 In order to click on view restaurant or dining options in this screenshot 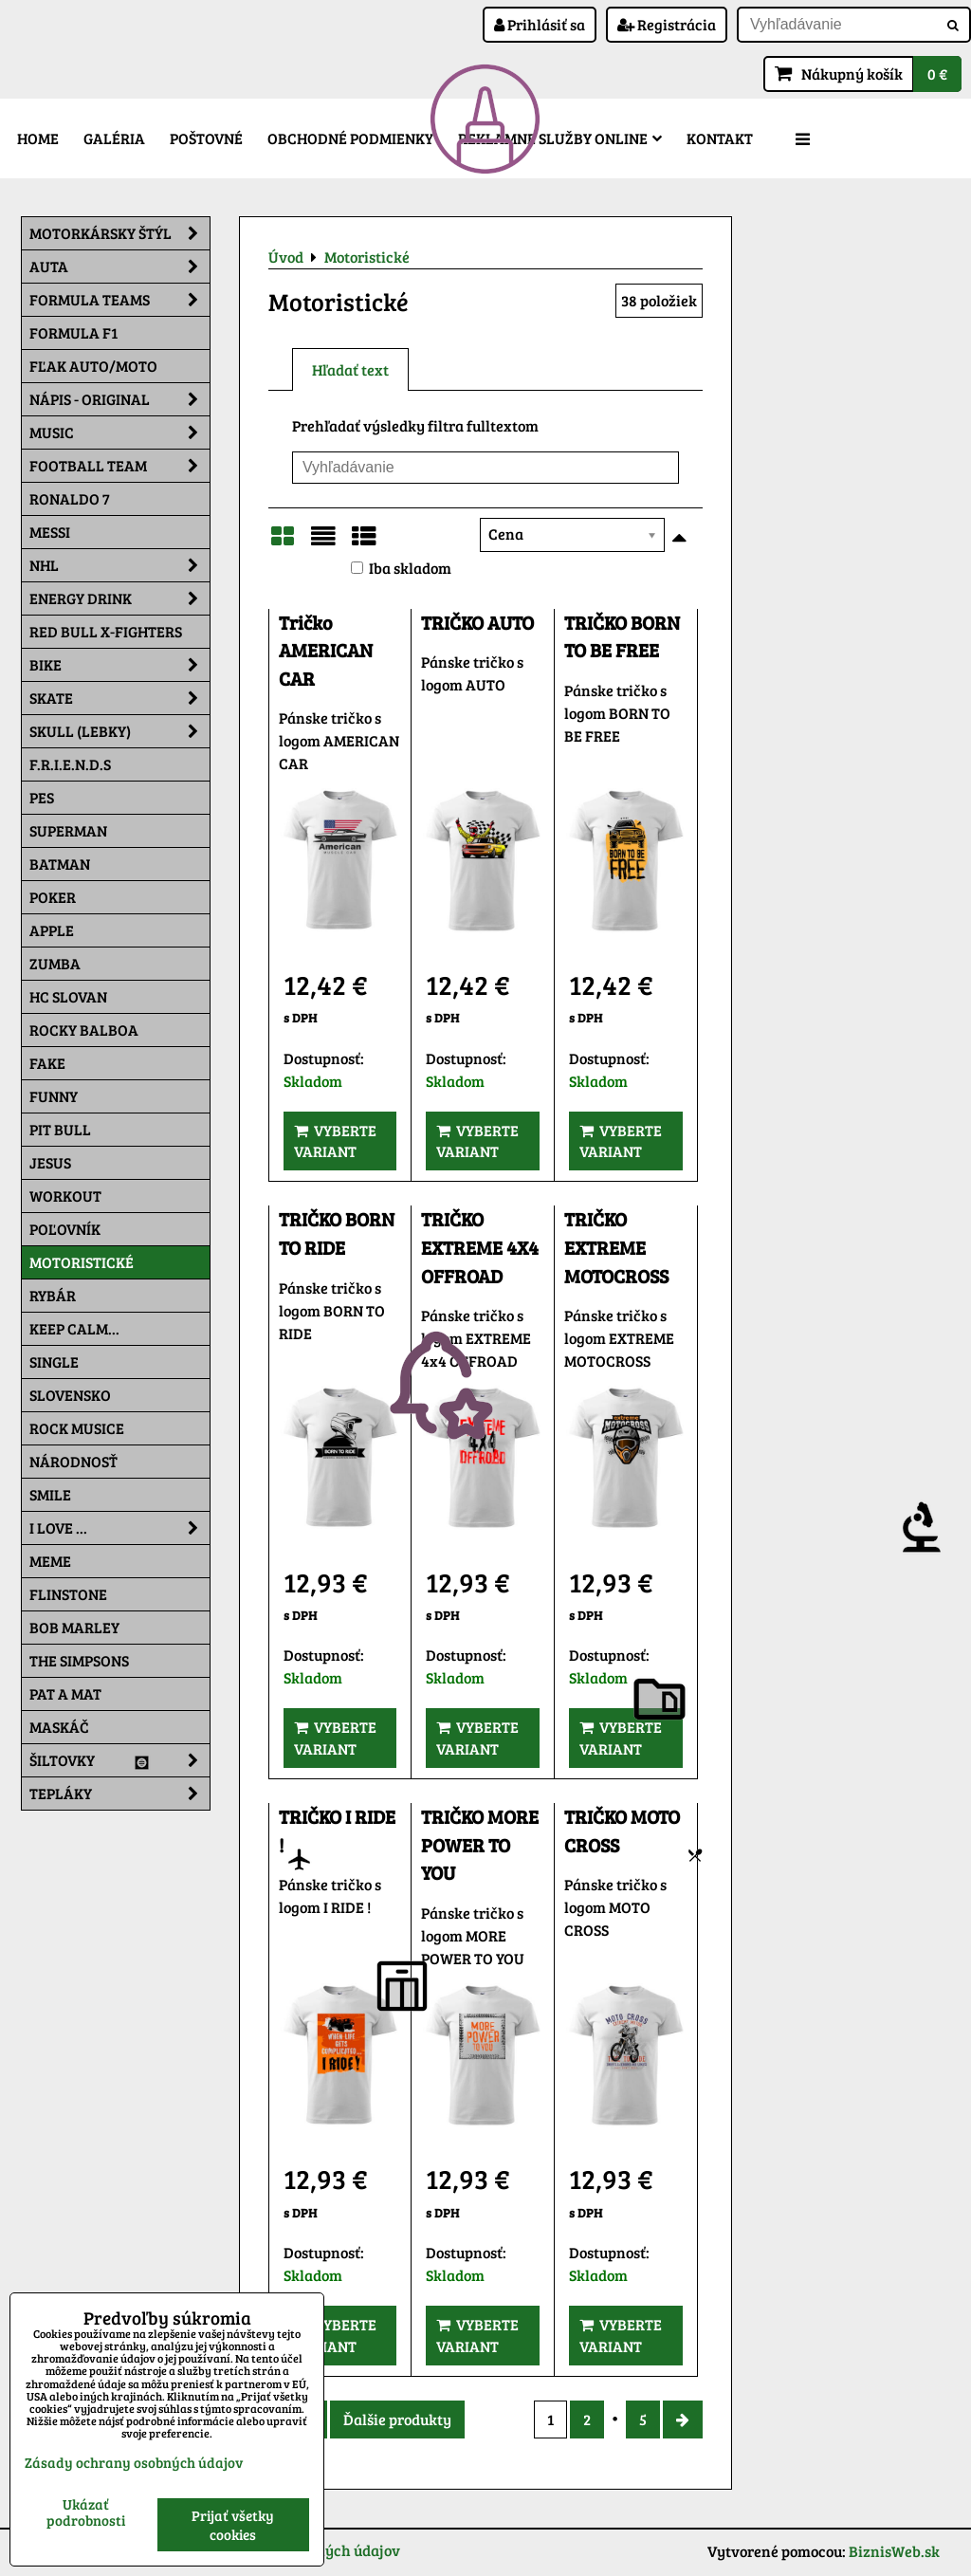, I will do `click(695, 1855)`.